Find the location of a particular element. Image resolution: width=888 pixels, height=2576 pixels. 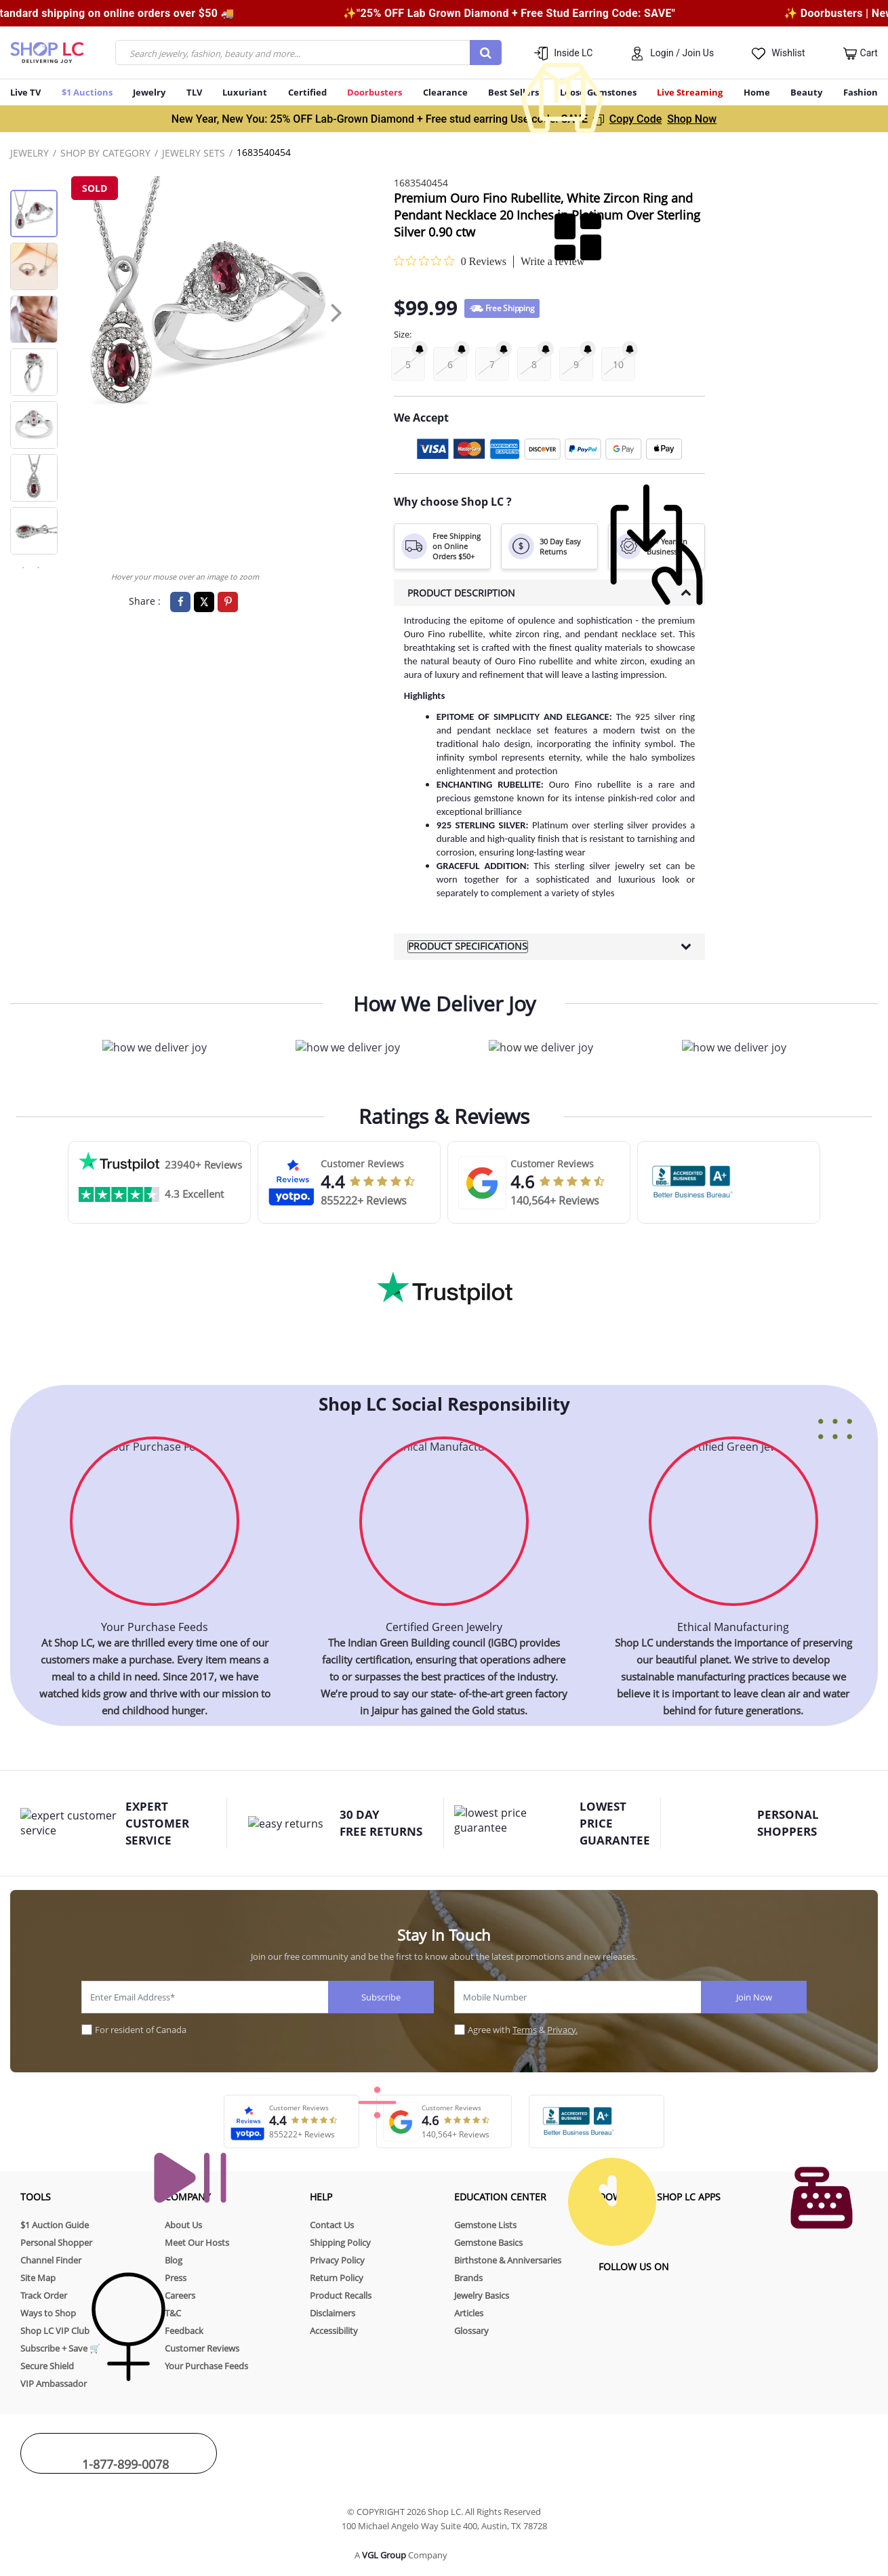

select female gender option is located at coordinates (128, 2325).